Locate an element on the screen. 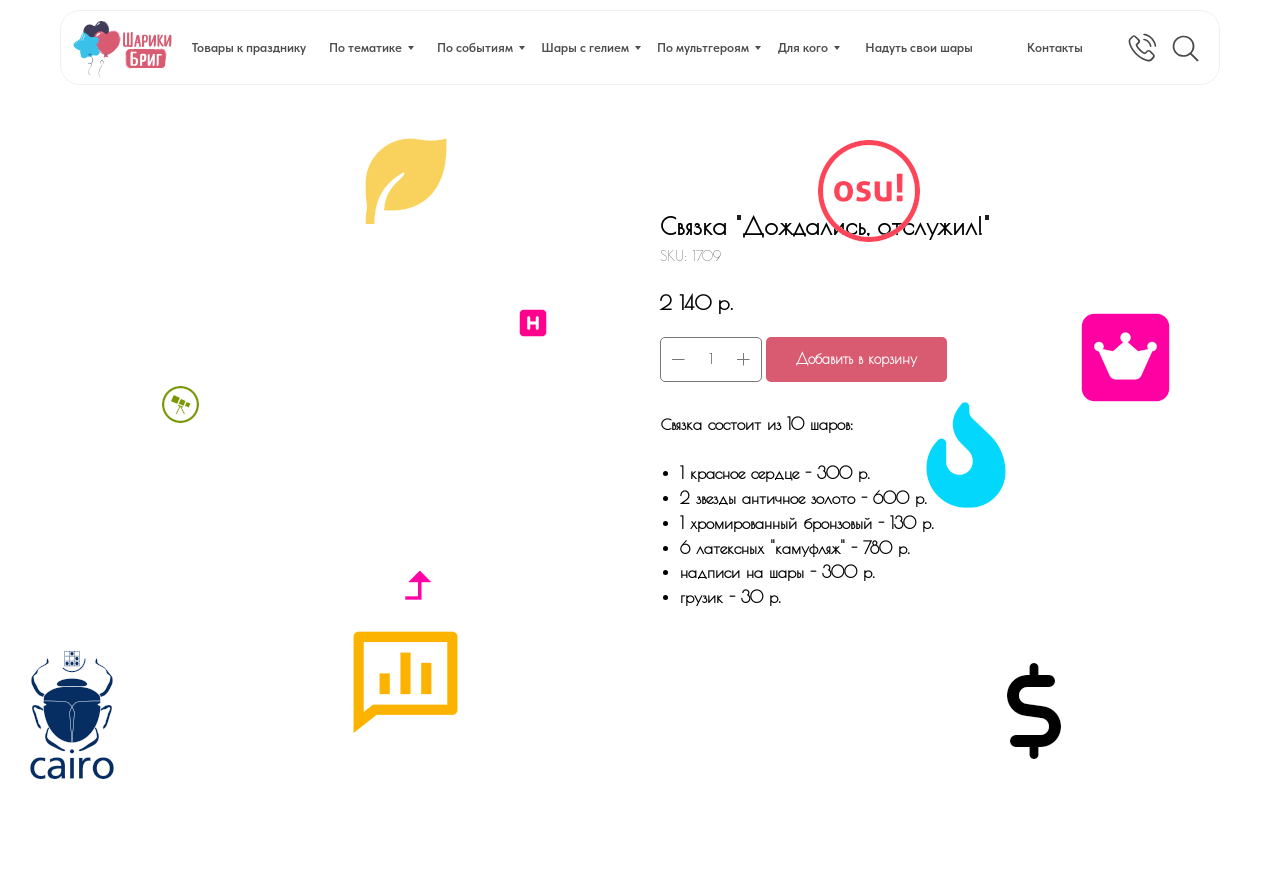 The height and width of the screenshot is (890, 1280). create a poll in chat is located at coordinates (405, 678).